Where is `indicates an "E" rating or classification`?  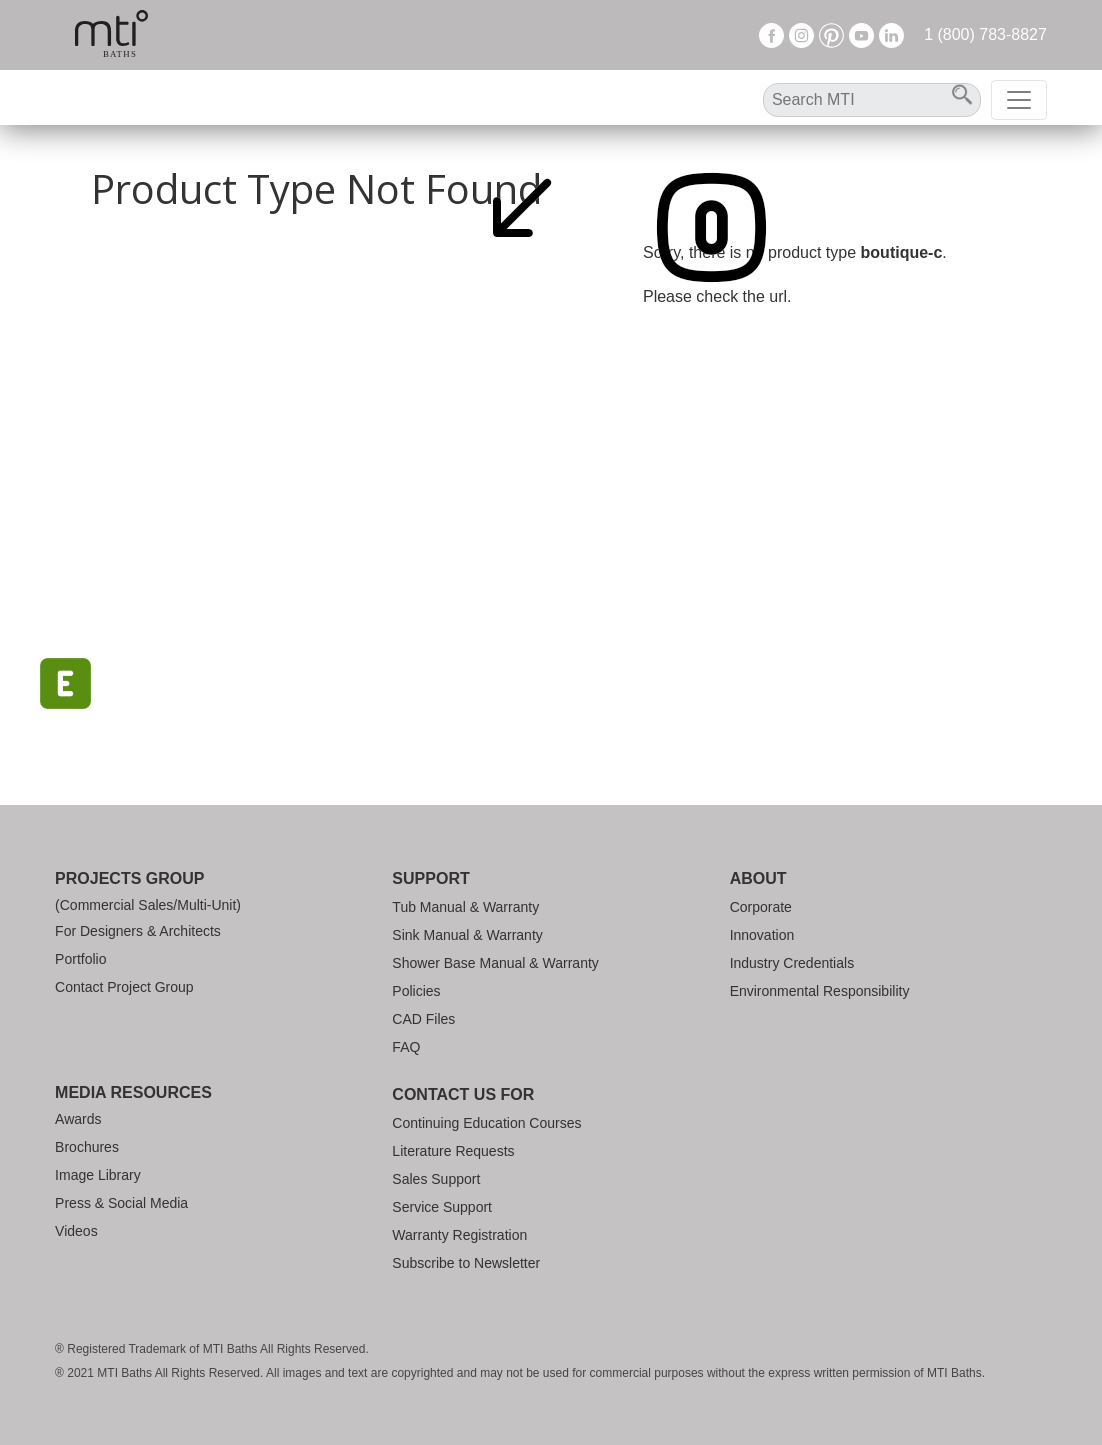 indicates an "E" rating or classification is located at coordinates (65, 683).